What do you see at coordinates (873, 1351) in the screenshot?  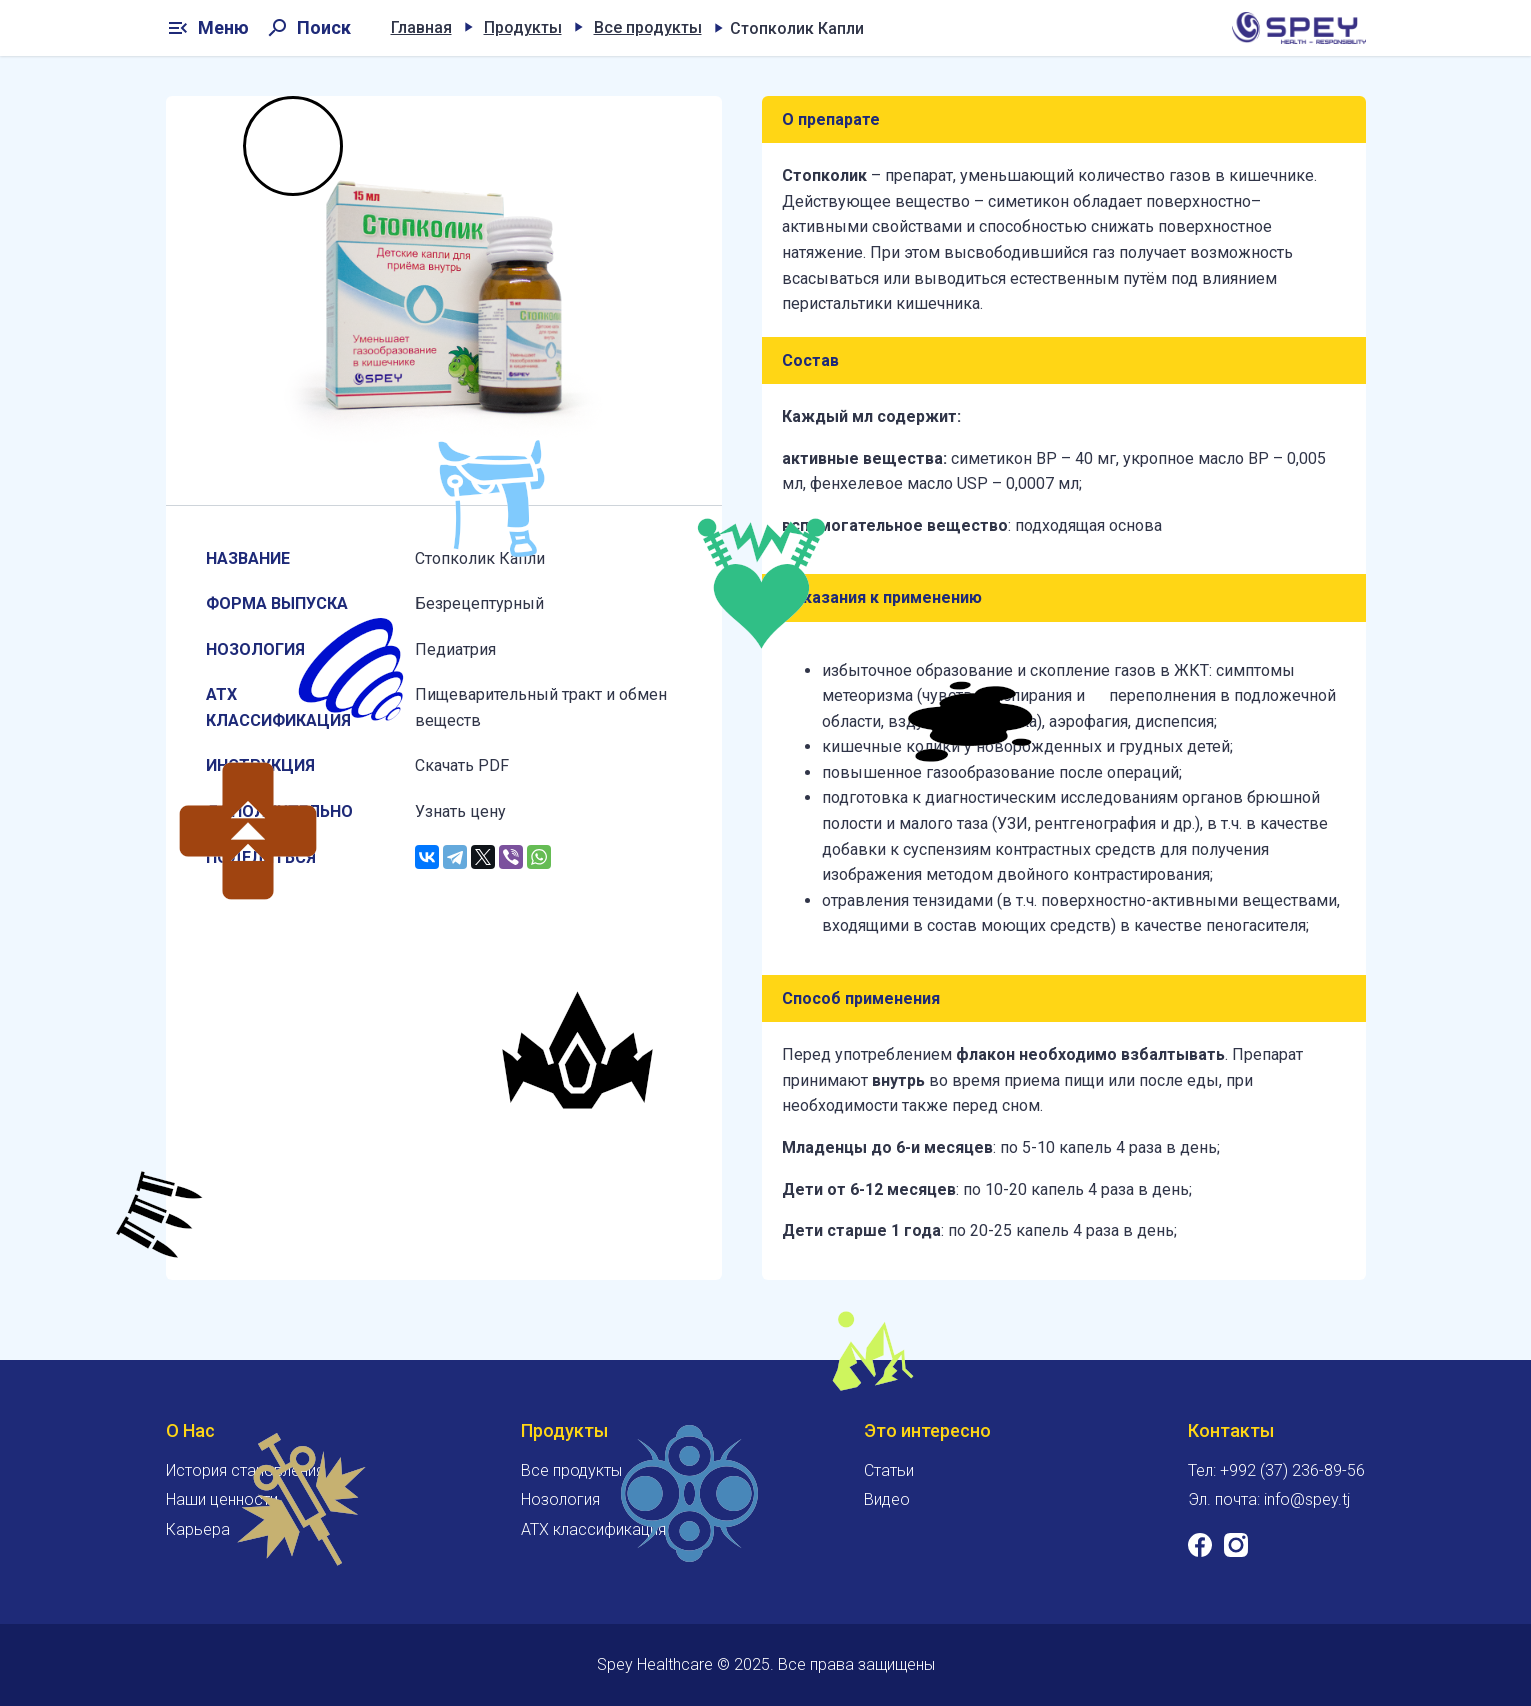 I see `view mountain summits or peaks` at bounding box center [873, 1351].